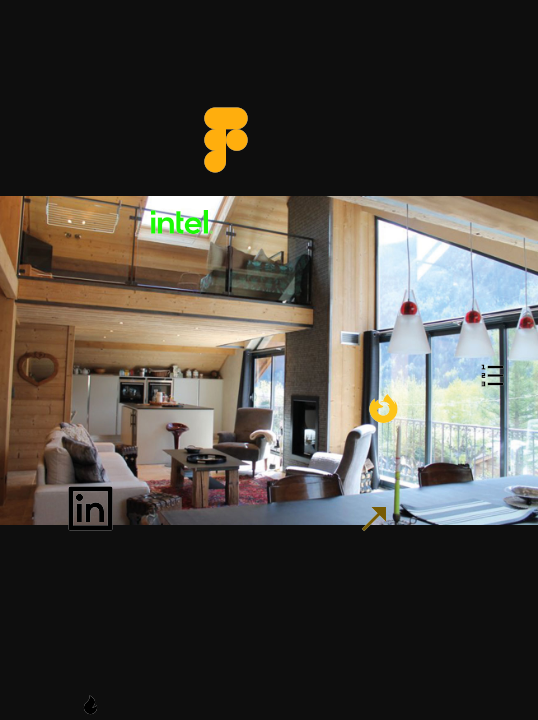 This screenshot has width=538, height=720. Describe the element at coordinates (383, 408) in the screenshot. I see `open Mozilla Firefox browser` at that location.